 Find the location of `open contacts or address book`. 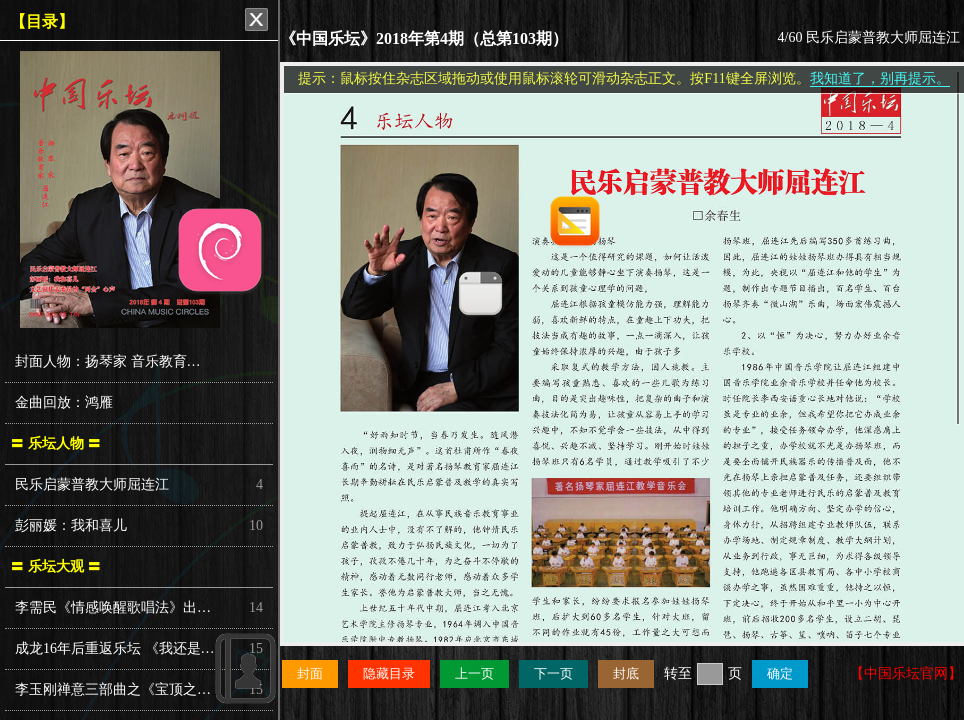

open contacts or address book is located at coordinates (245, 668).